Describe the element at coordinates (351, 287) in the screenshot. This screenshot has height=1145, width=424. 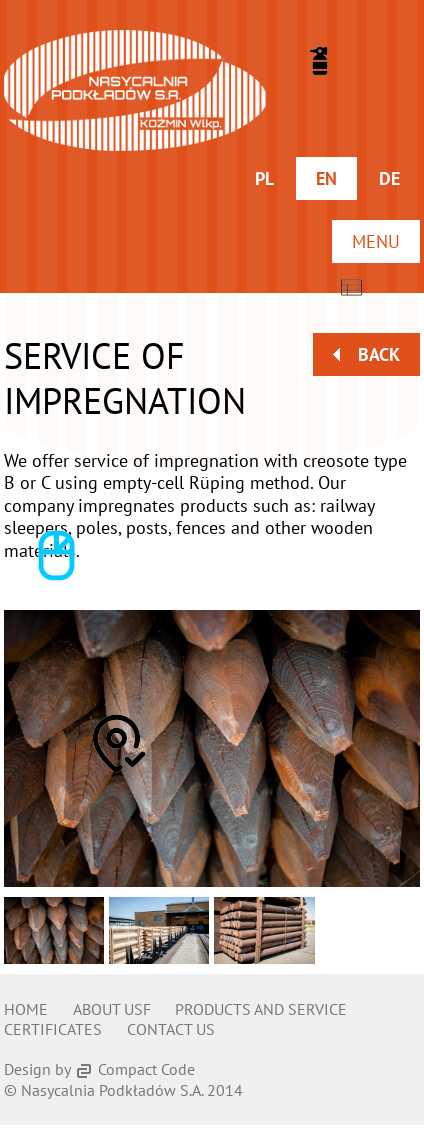
I see `view data in table format` at that location.